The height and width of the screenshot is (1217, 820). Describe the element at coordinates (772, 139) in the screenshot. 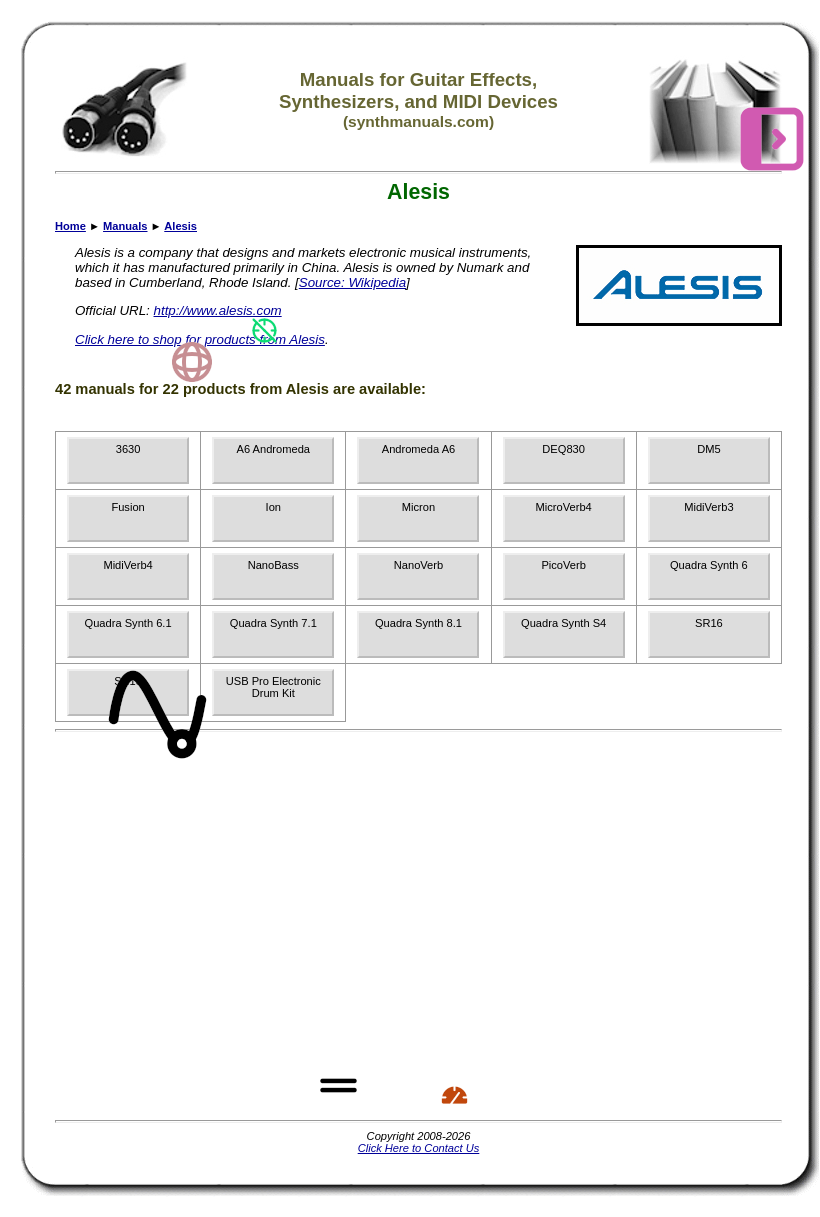

I see `expand the left sidebar` at that location.